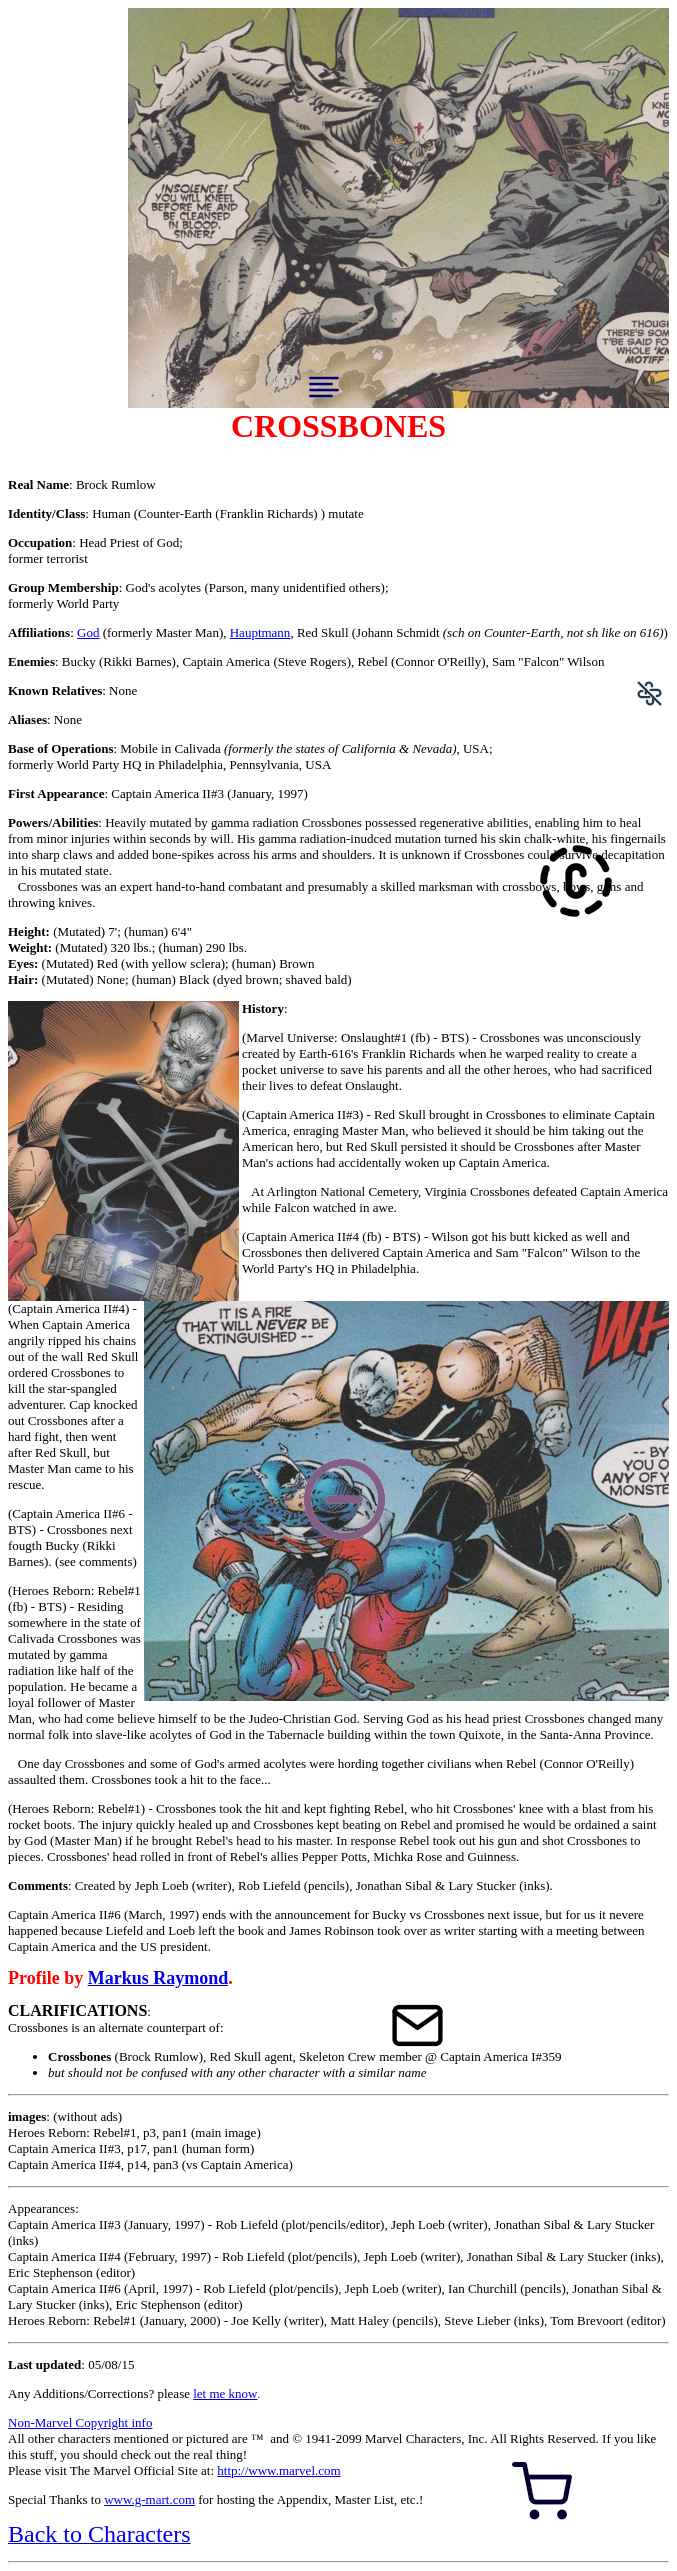 The width and height of the screenshot is (677, 2571). What do you see at coordinates (417, 2025) in the screenshot?
I see `open your email inbox` at bounding box center [417, 2025].